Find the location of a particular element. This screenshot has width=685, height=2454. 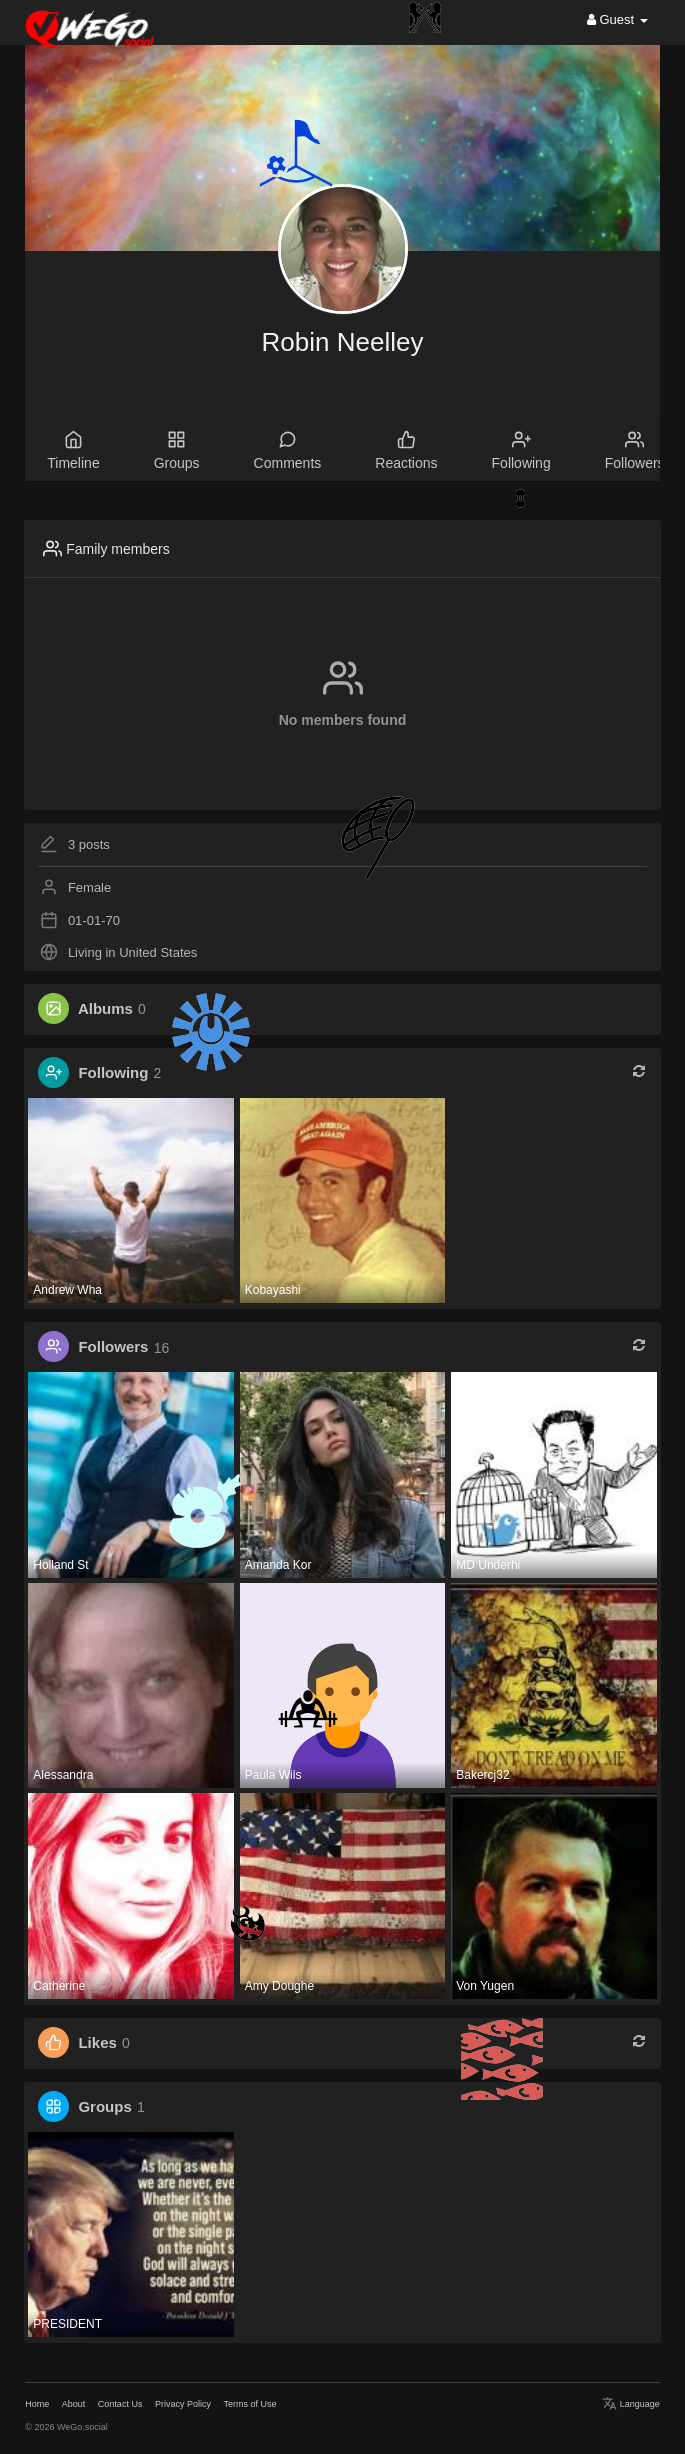

fire element or flame-type creature in a game is located at coordinates (247, 1923).